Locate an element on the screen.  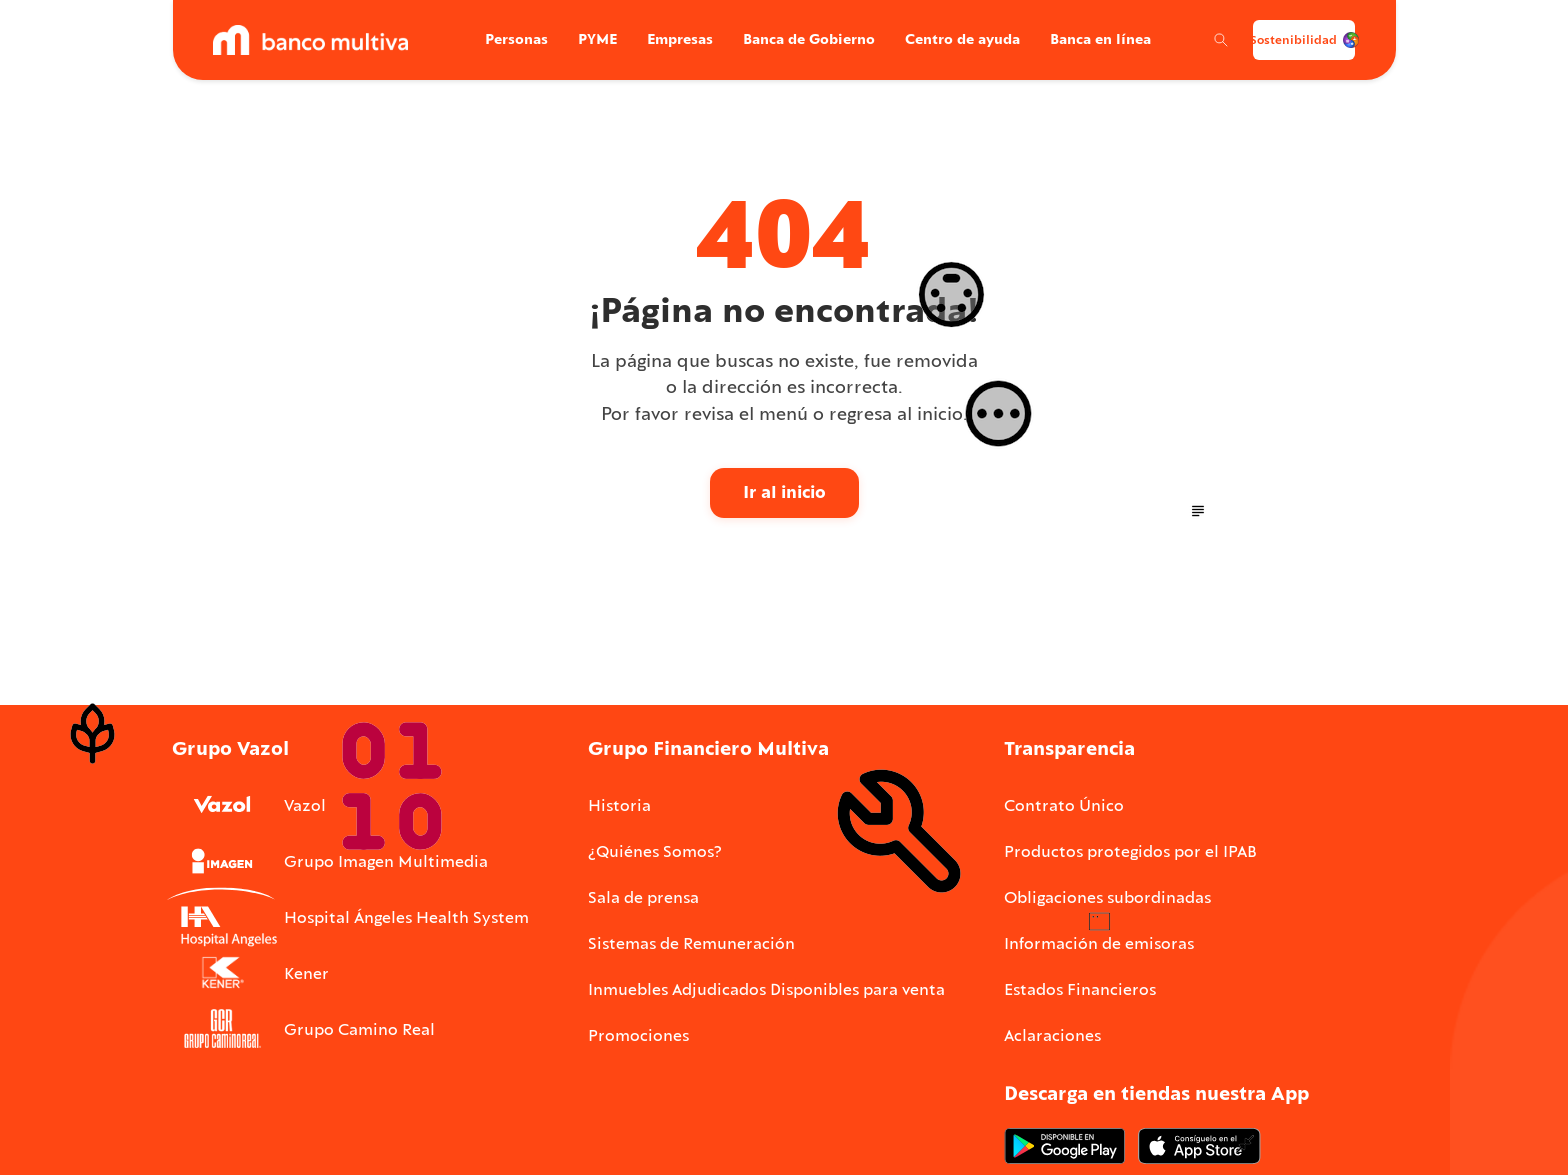
exit fullscreen mode is located at coordinates (1245, 1144).